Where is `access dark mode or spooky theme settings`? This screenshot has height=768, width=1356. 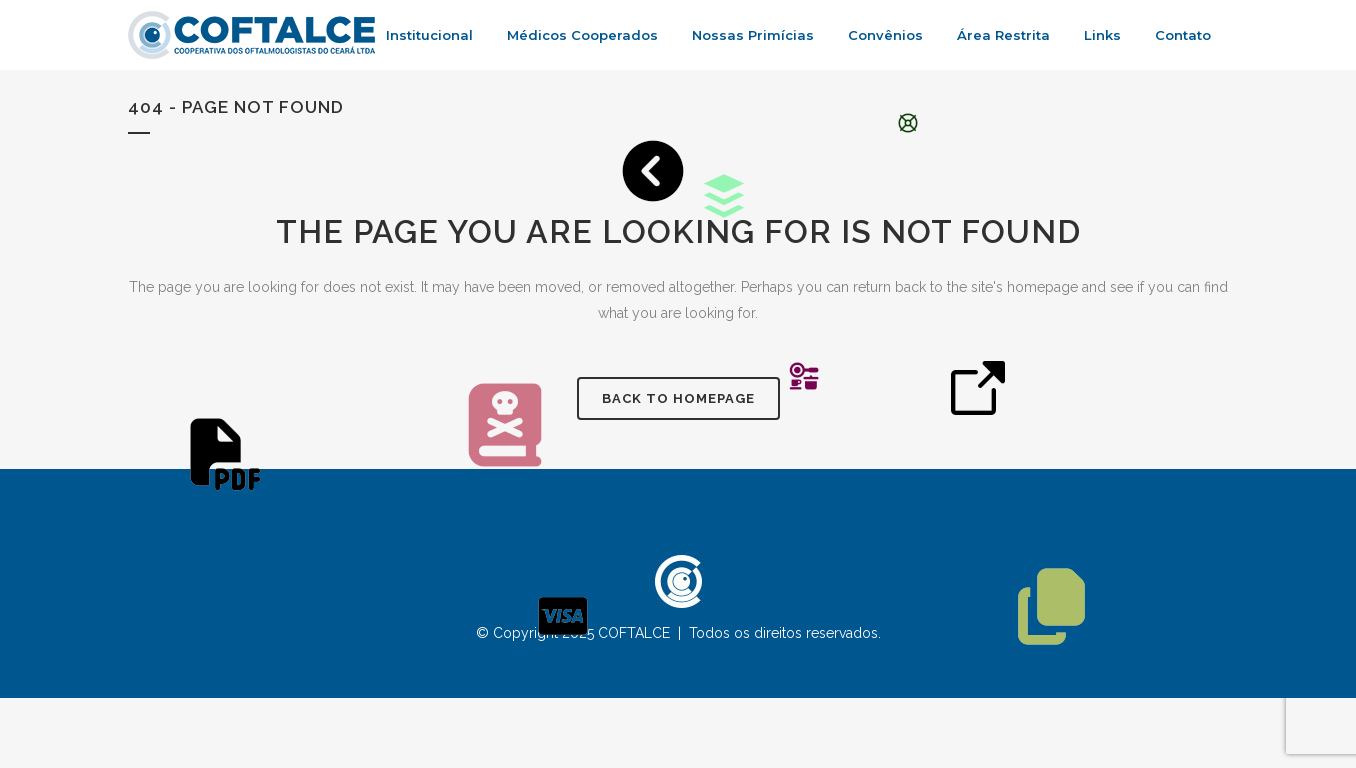 access dark mode or spooky theme settings is located at coordinates (505, 425).